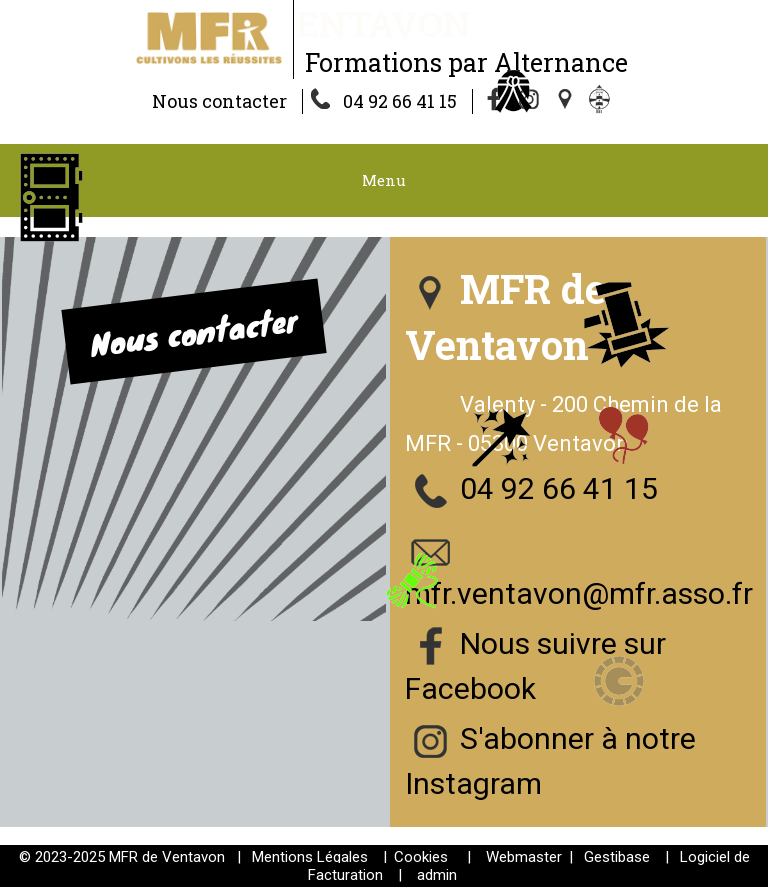  What do you see at coordinates (513, 91) in the screenshot?
I see `equip a headband accessory for your character` at bounding box center [513, 91].